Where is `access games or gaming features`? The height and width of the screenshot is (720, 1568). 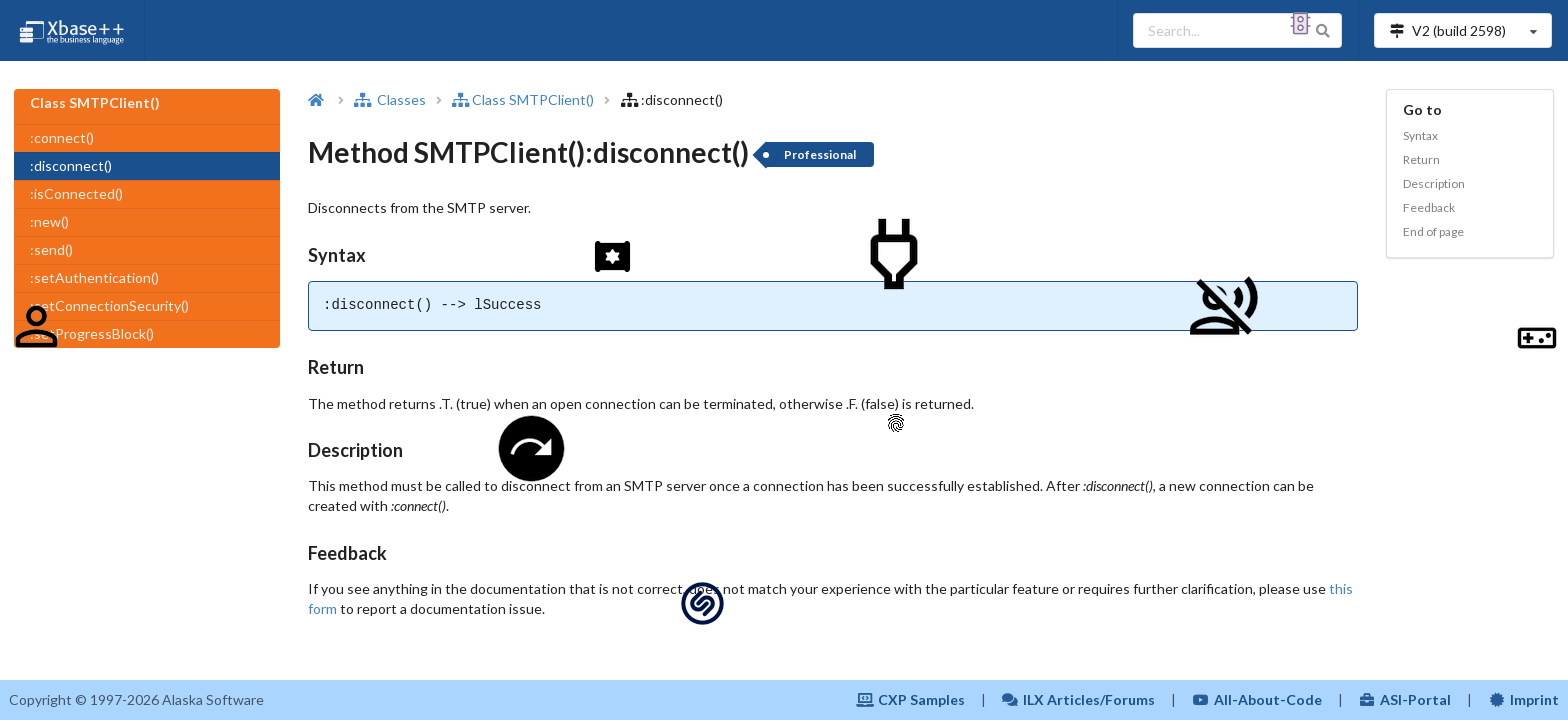
access games or gaming features is located at coordinates (1537, 338).